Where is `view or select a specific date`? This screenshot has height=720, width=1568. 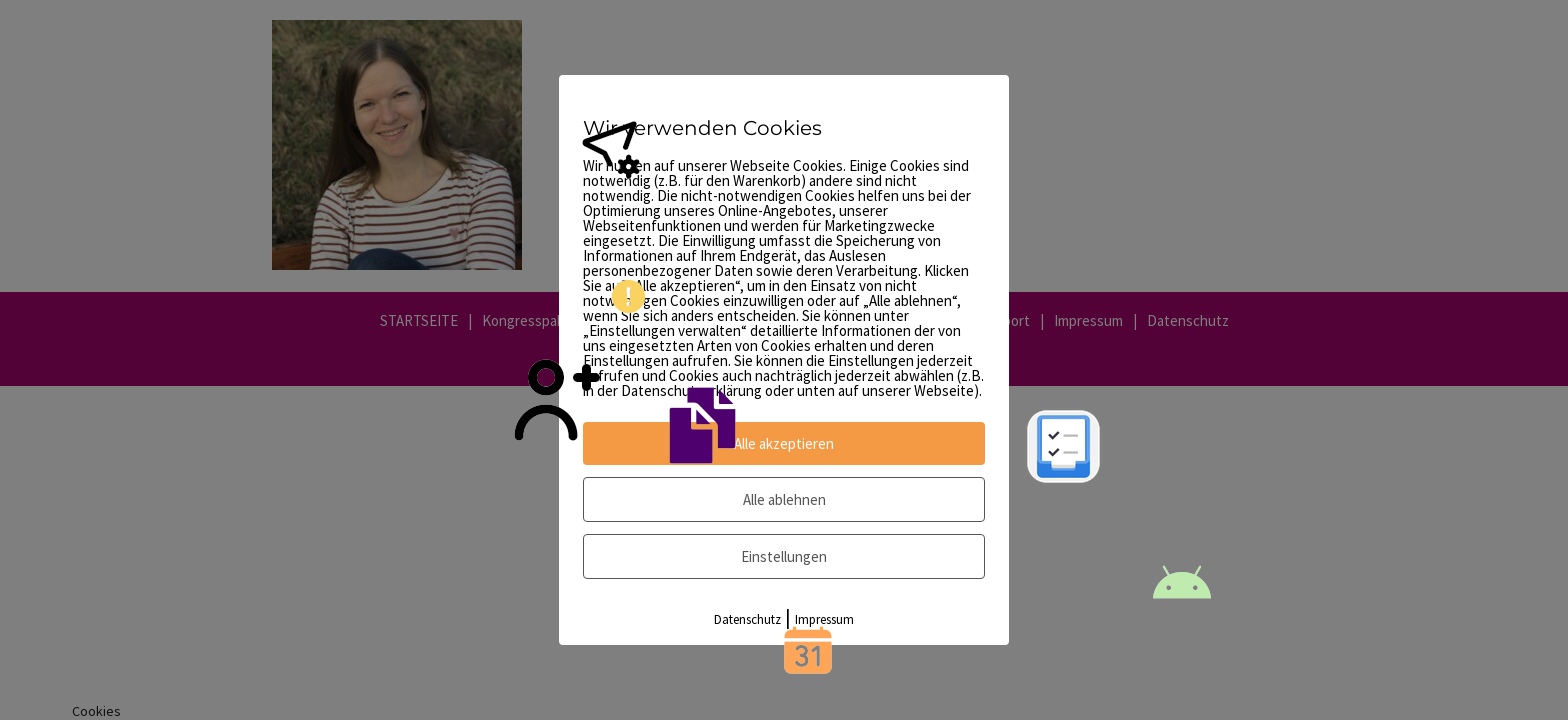
view or select a specific date is located at coordinates (808, 650).